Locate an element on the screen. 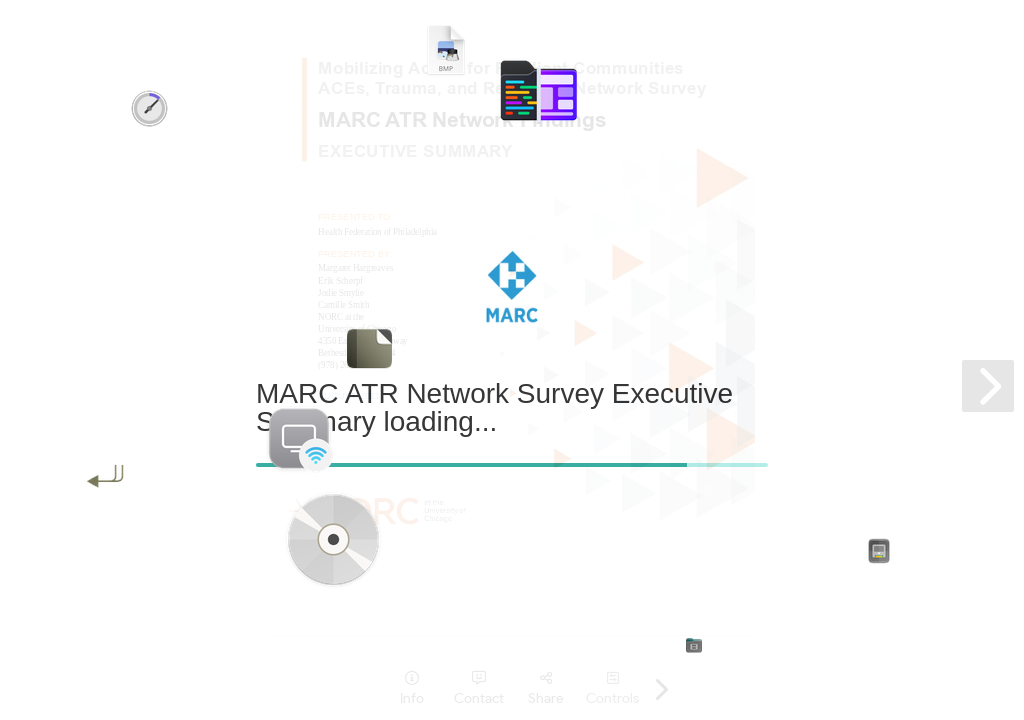  access DVD-RW drive or disc is located at coordinates (333, 539).